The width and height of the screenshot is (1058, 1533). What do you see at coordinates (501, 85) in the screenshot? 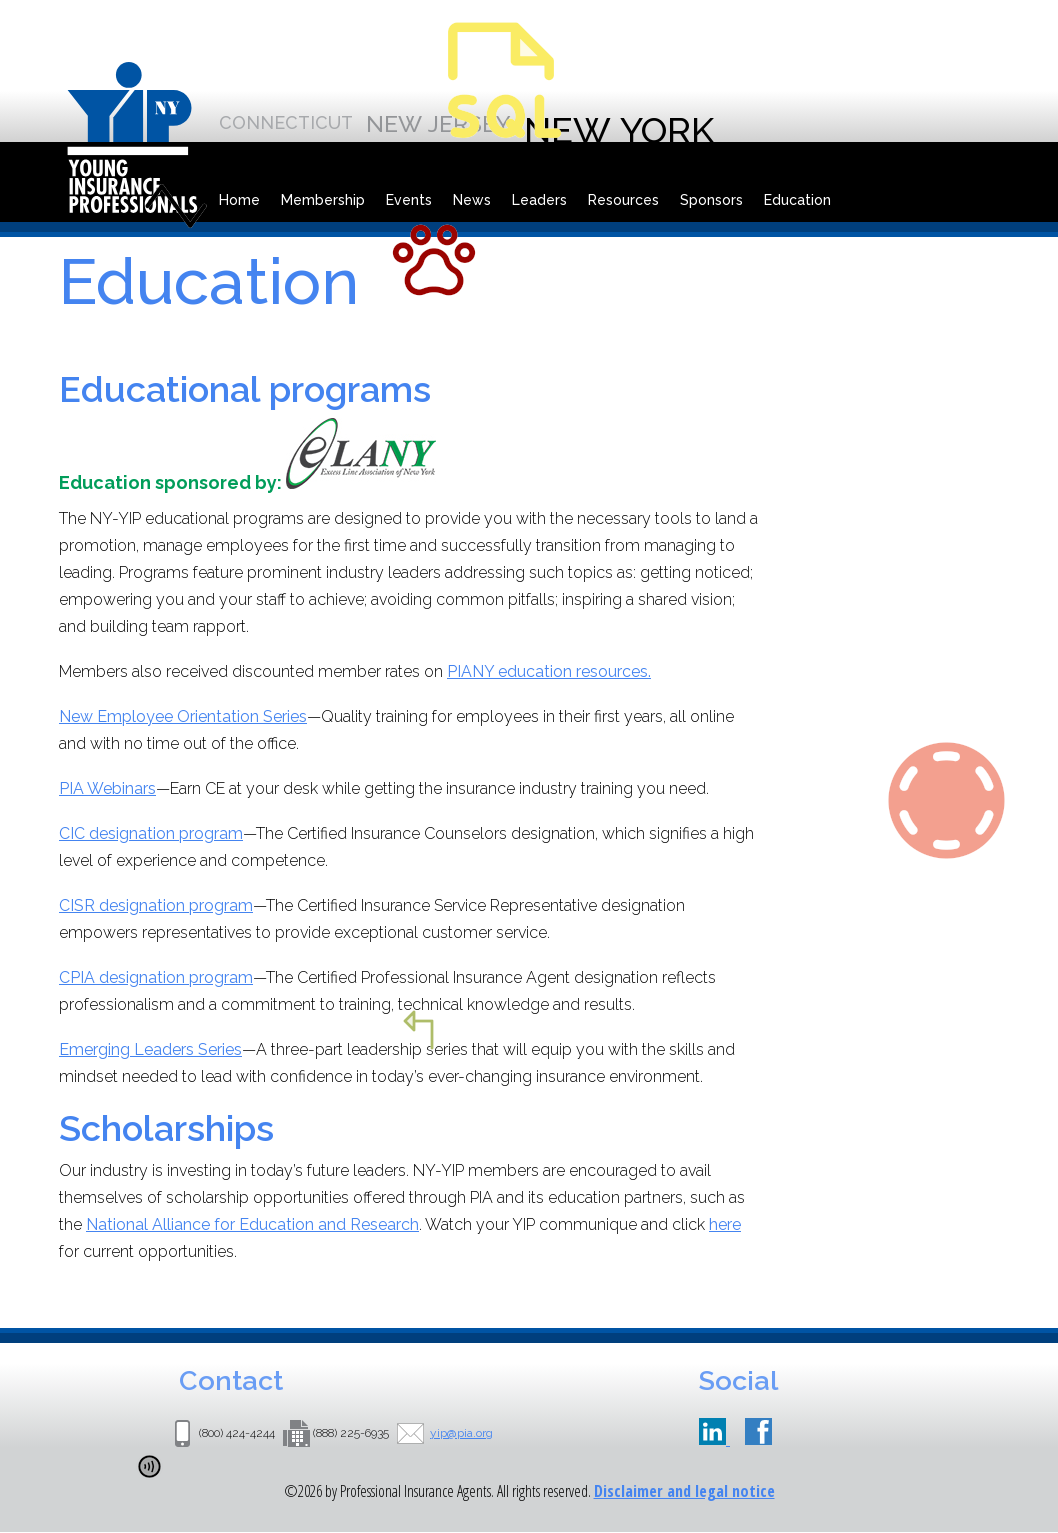
I see `open or view an SQL database file` at bounding box center [501, 85].